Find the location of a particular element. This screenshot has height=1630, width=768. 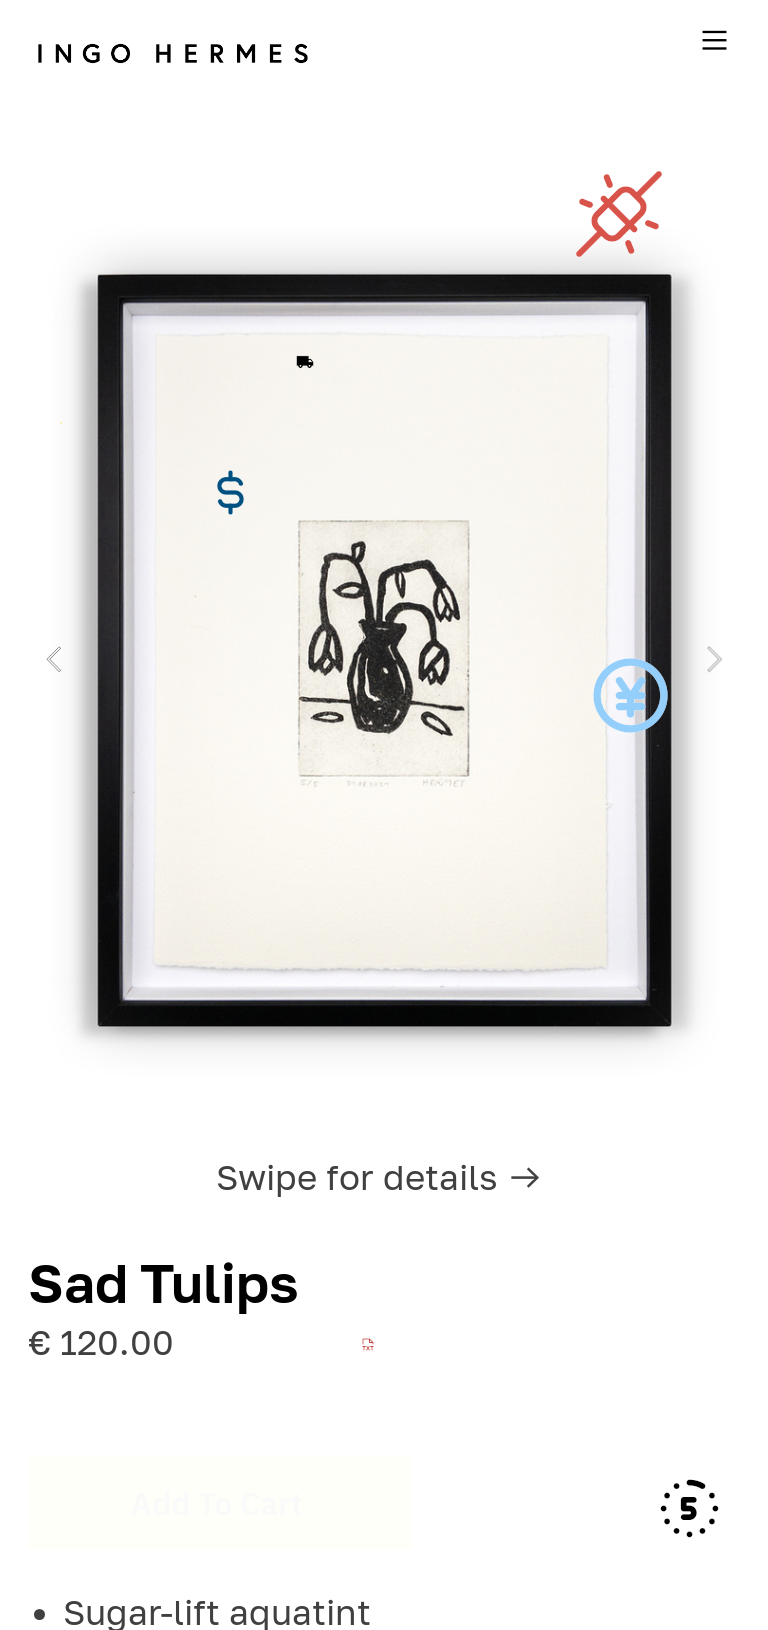

open a text file is located at coordinates (368, 1345).